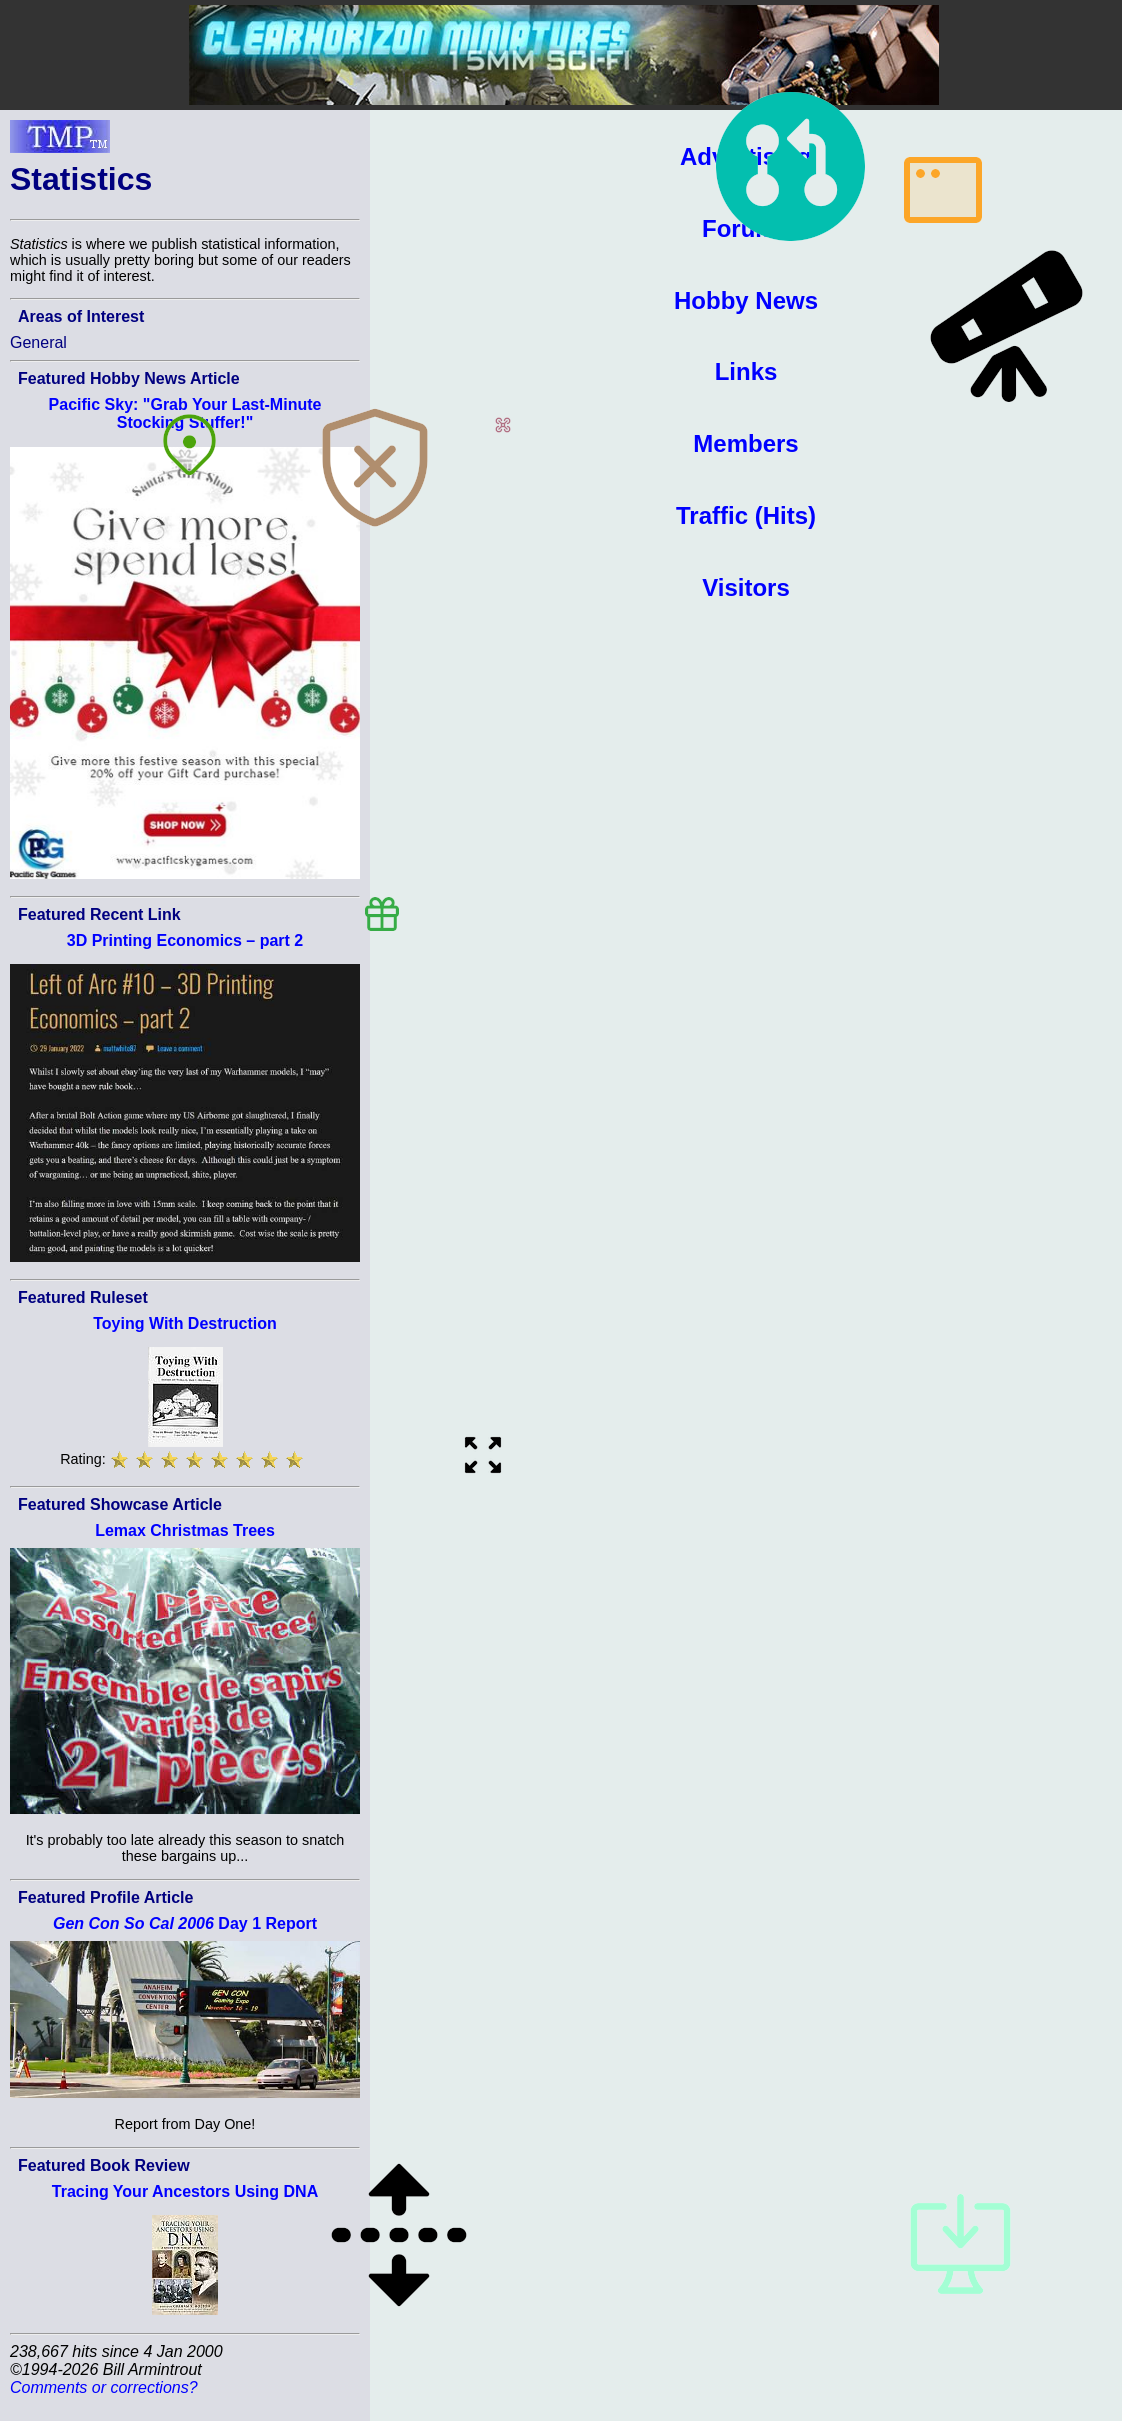  I want to click on expand to full screen mode, so click(483, 1455).